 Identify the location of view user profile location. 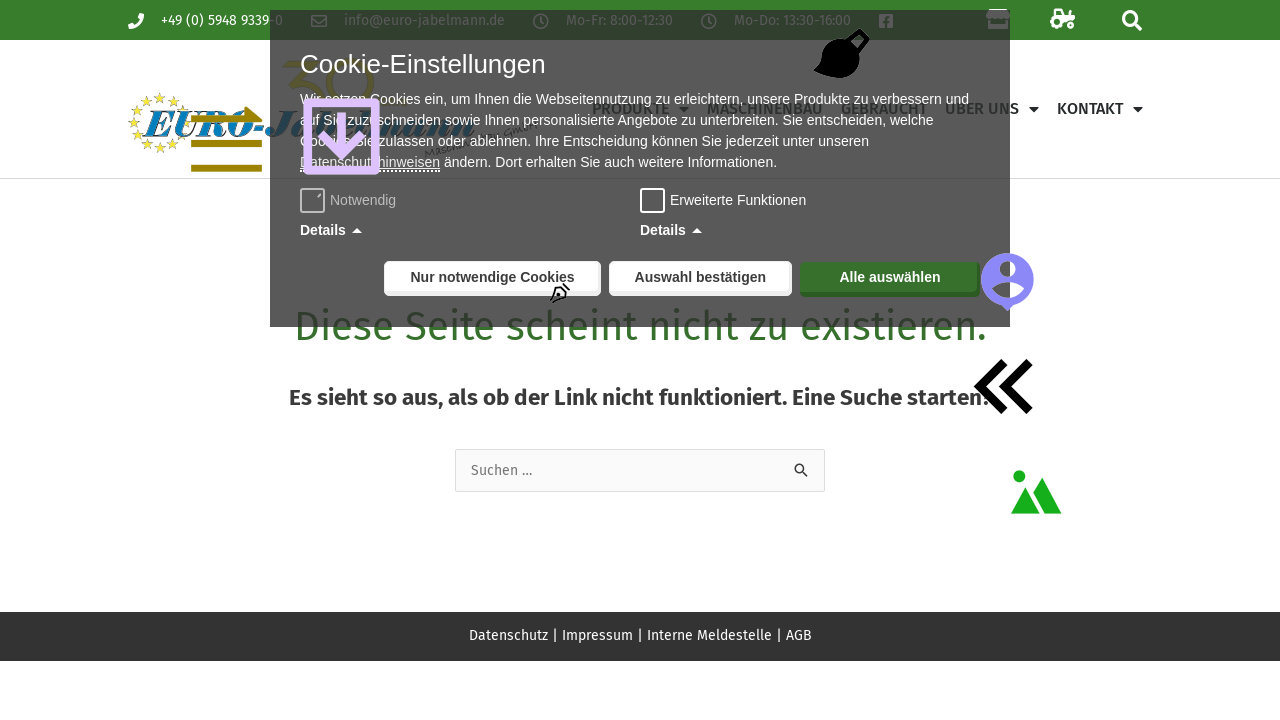
(1007, 279).